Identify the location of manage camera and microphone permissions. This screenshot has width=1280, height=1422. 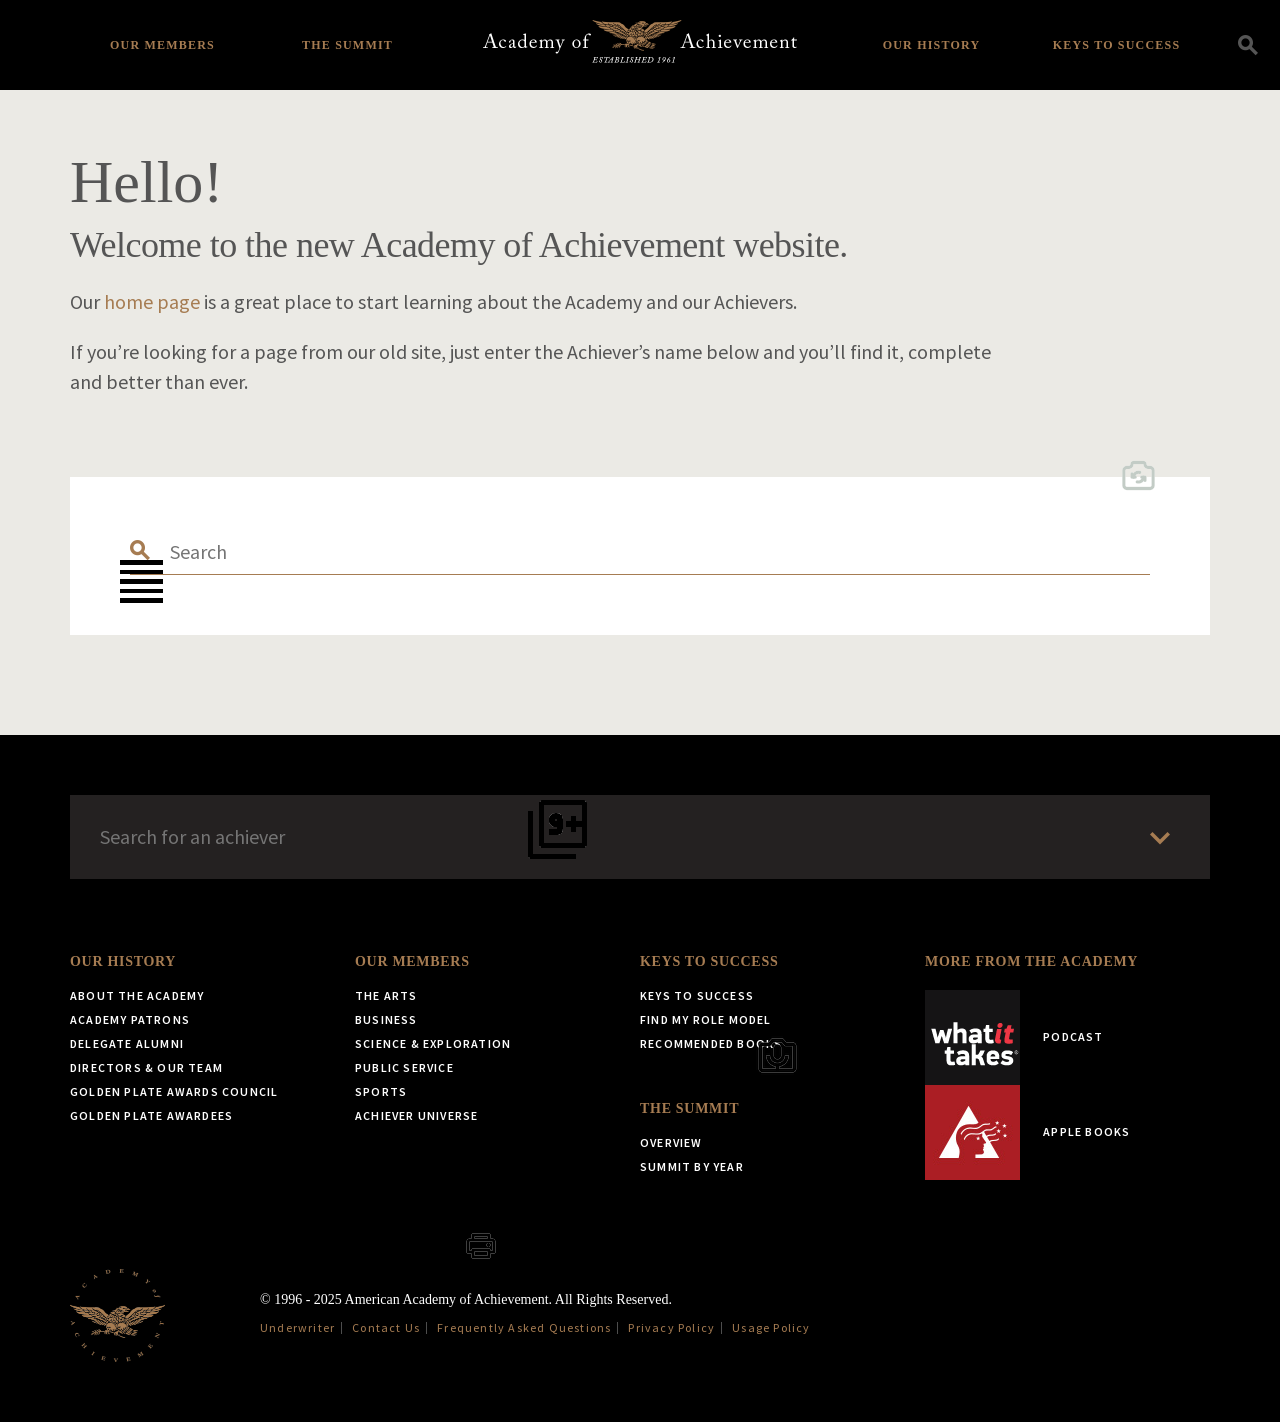
(777, 1055).